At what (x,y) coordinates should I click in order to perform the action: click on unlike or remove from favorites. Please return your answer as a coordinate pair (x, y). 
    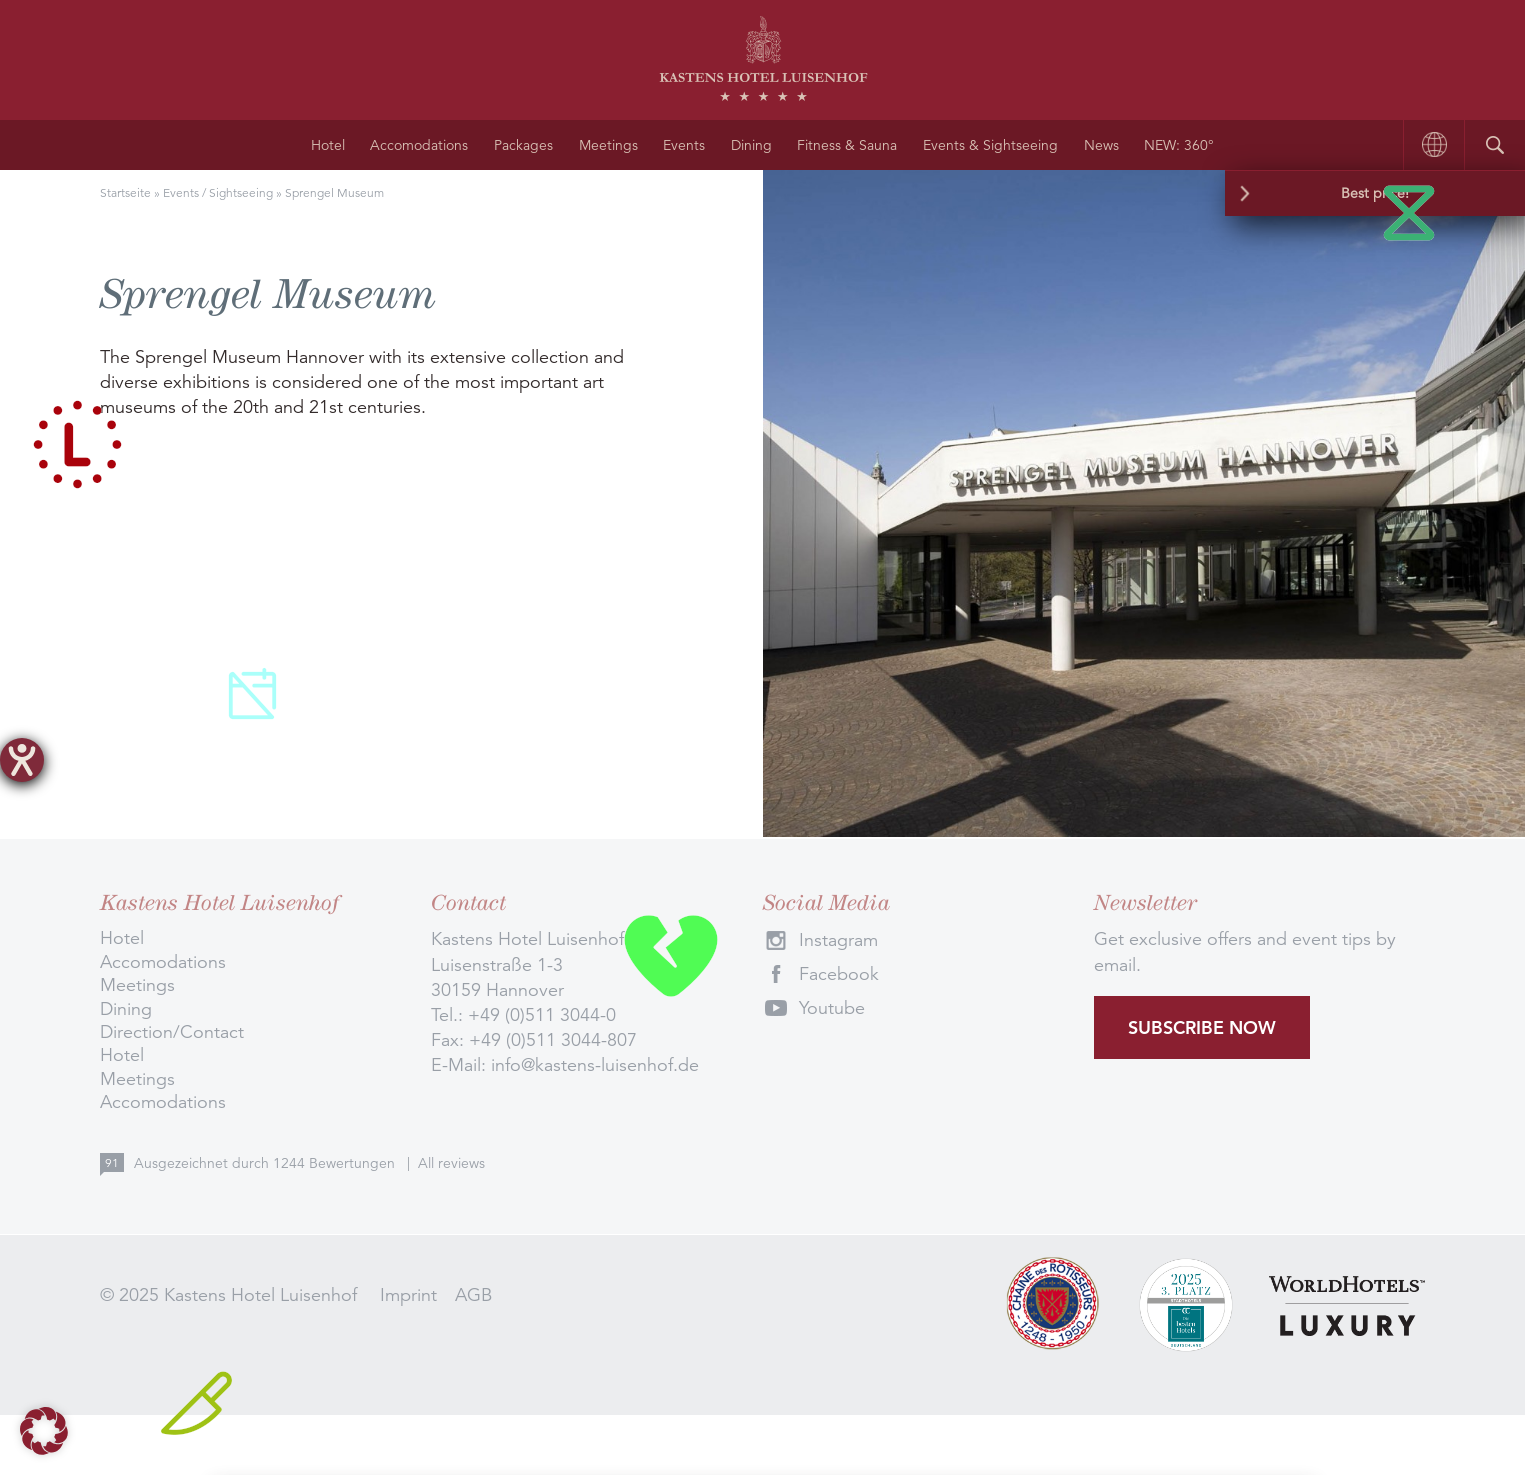
    Looking at the image, I should click on (671, 956).